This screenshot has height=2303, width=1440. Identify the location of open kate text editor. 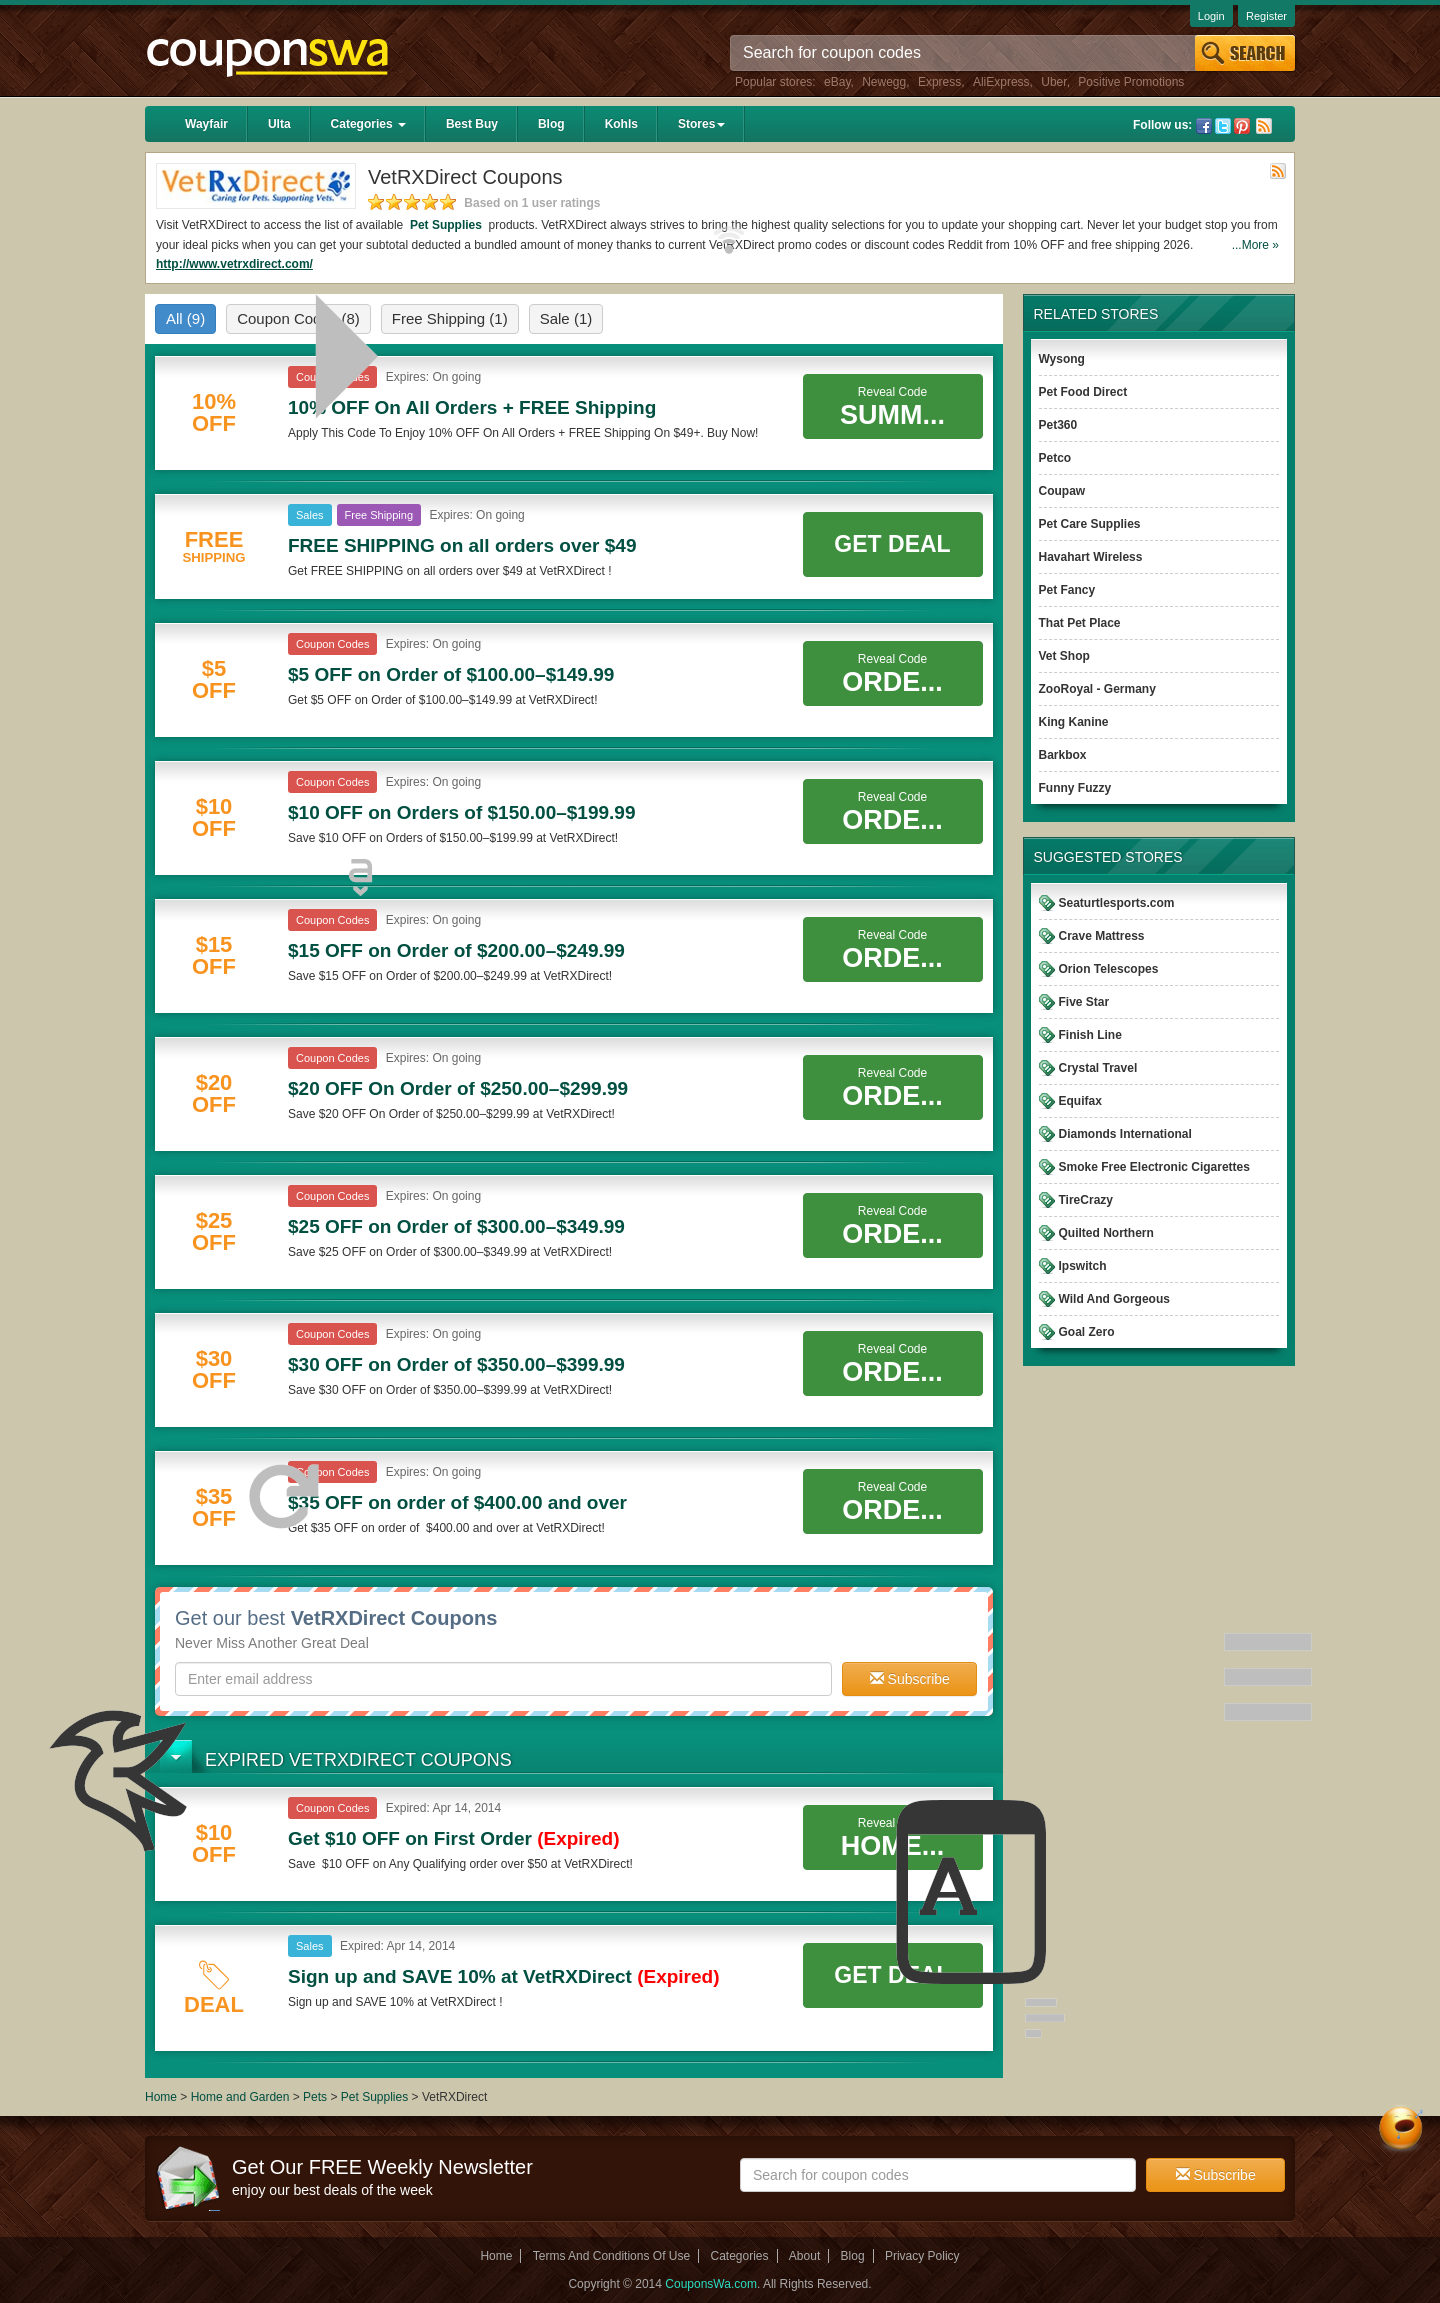
(123, 1777).